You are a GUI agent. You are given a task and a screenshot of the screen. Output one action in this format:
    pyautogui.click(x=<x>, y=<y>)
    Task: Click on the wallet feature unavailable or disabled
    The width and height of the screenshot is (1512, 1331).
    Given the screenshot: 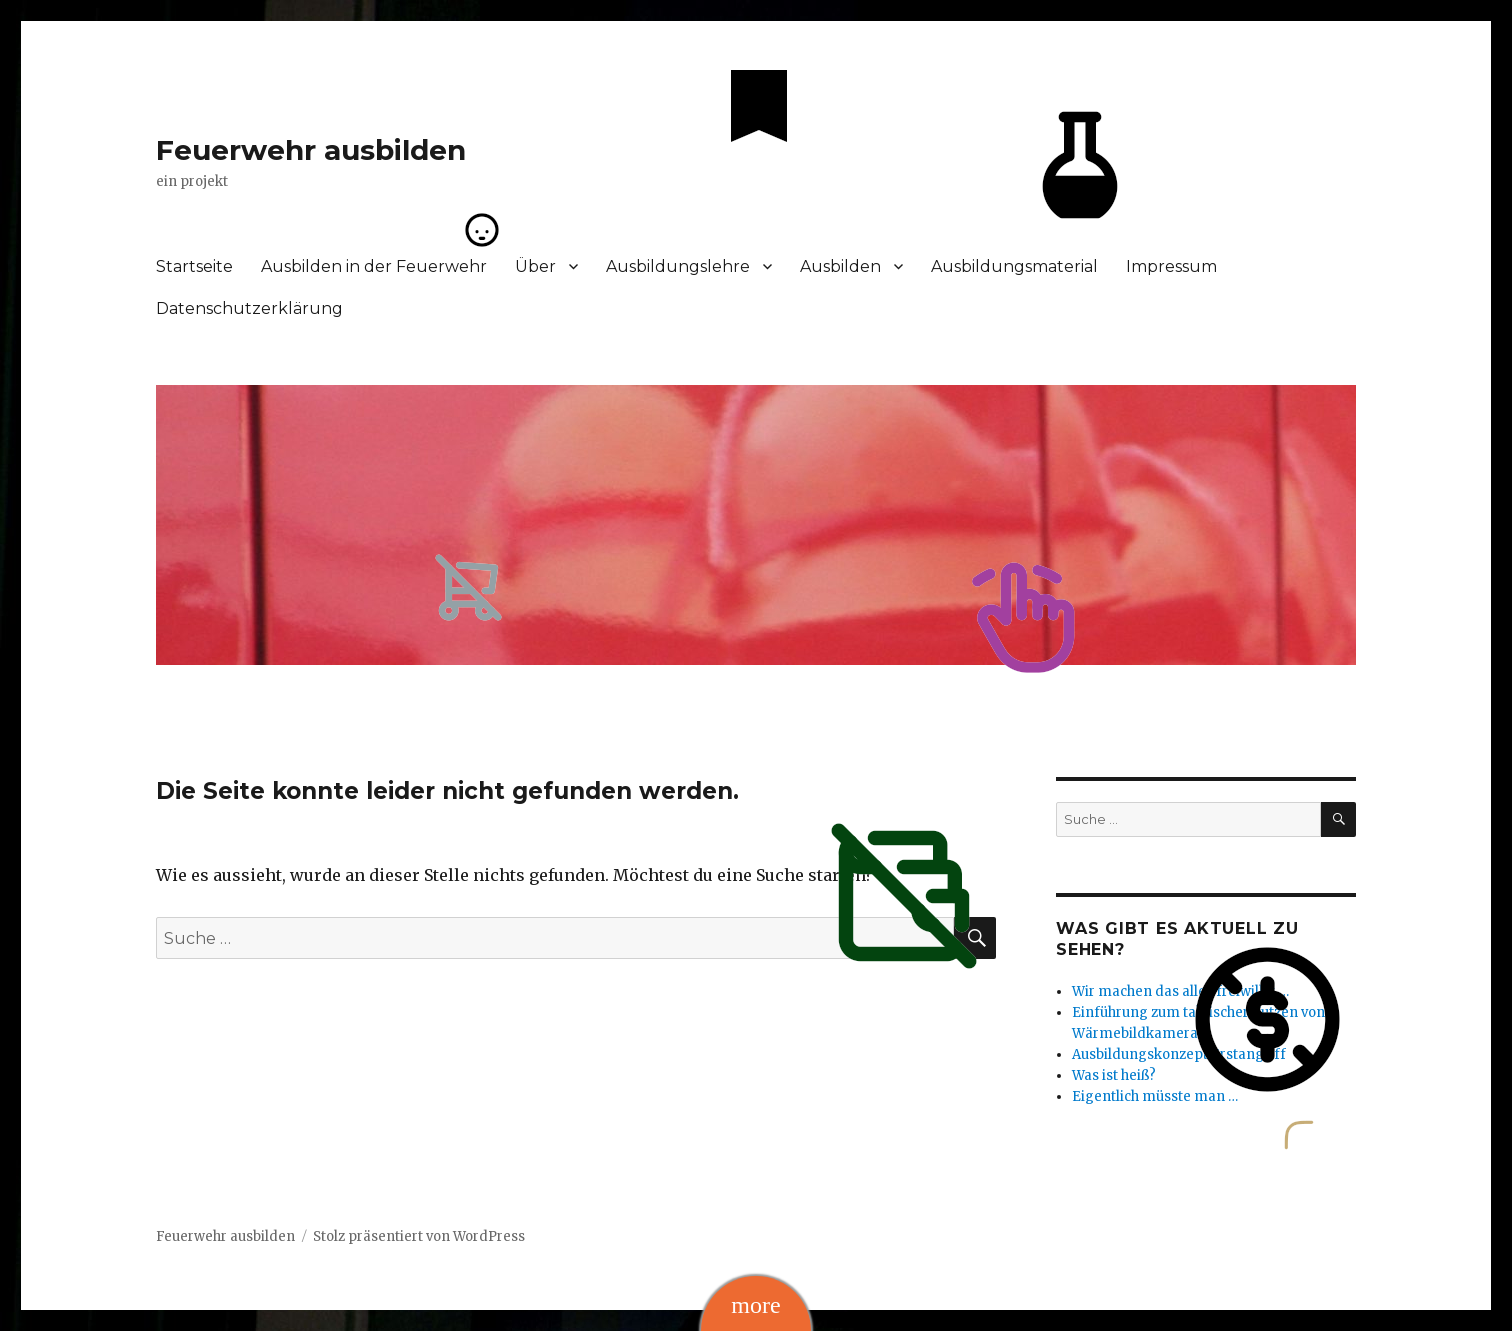 What is the action you would take?
    pyautogui.click(x=904, y=896)
    